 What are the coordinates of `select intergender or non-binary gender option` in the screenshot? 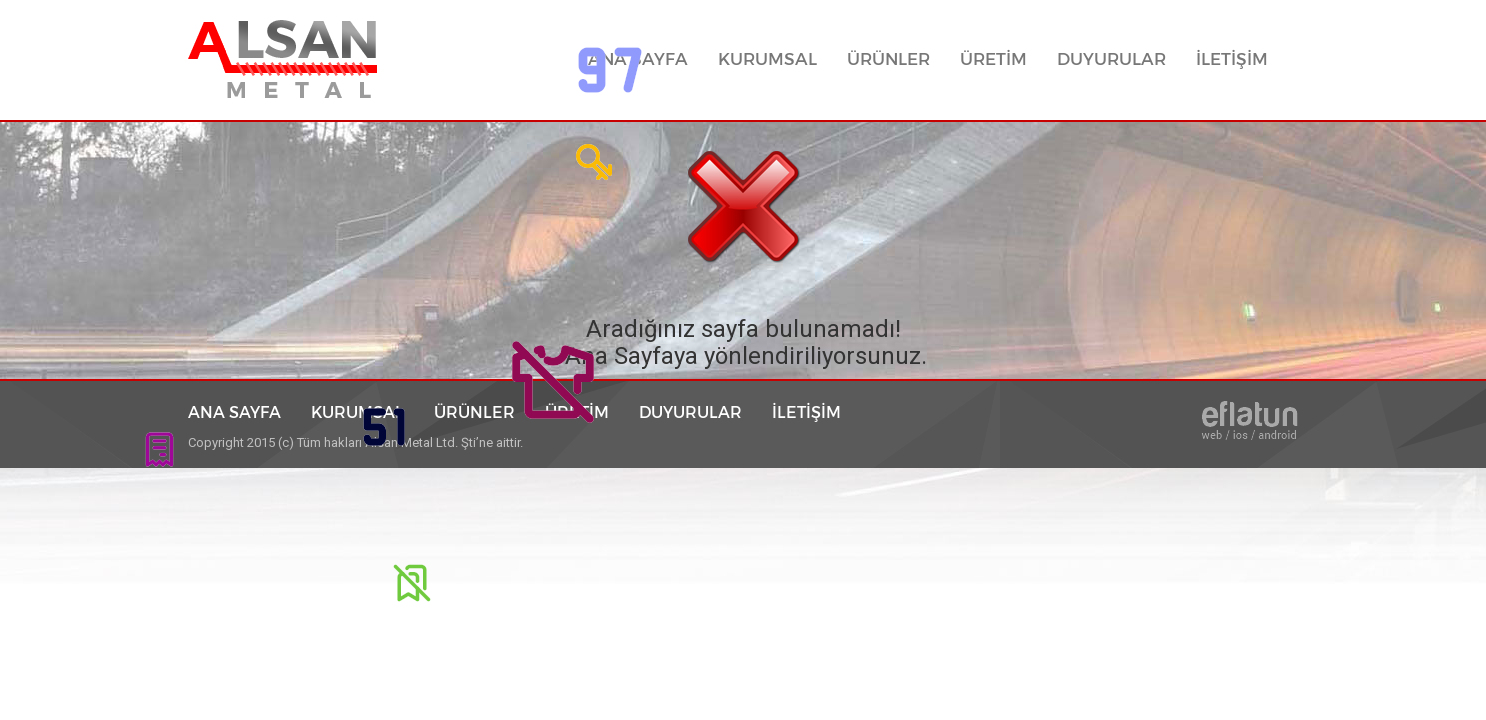 It's located at (594, 162).